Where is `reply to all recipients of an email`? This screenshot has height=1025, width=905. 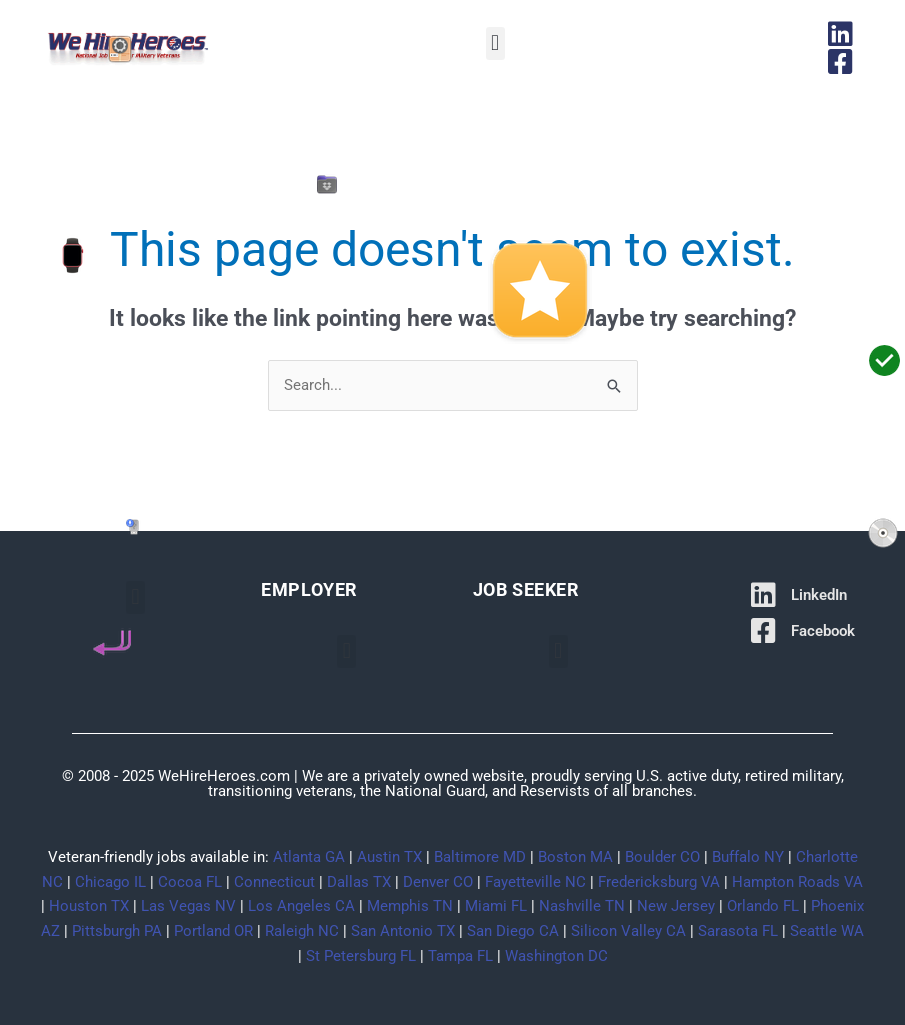
reply to all recipients of an email is located at coordinates (111, 640).